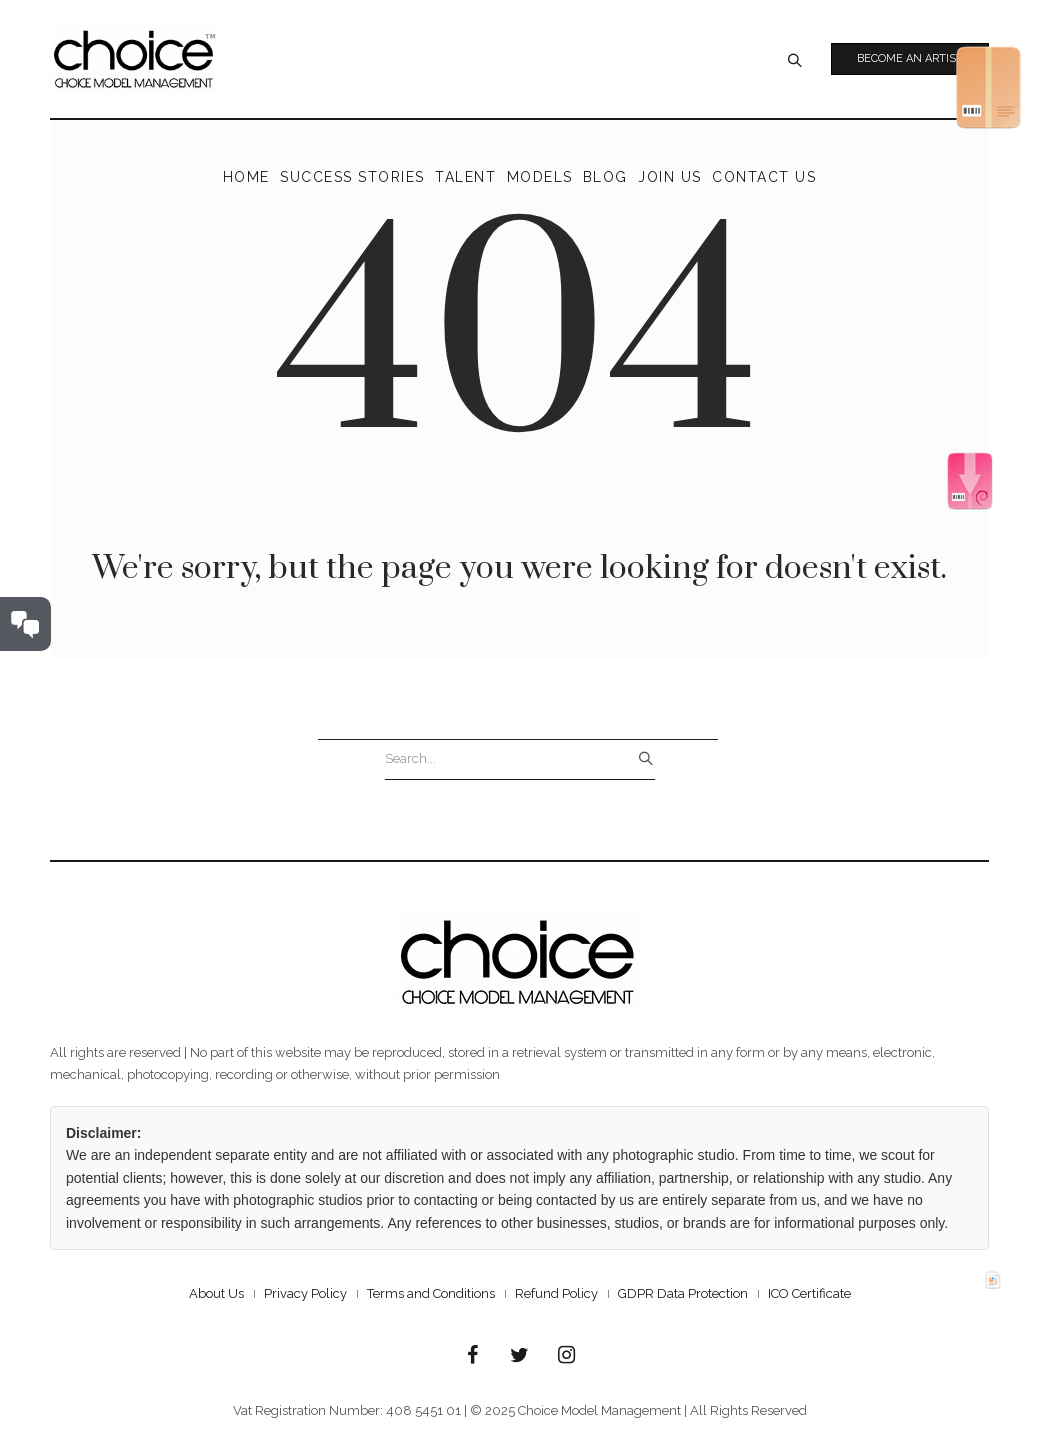  What do you see at coordinates (988, 87) in the screenshot?
I see `compressed or archived file type indicator` at bounding box center [988, 87].